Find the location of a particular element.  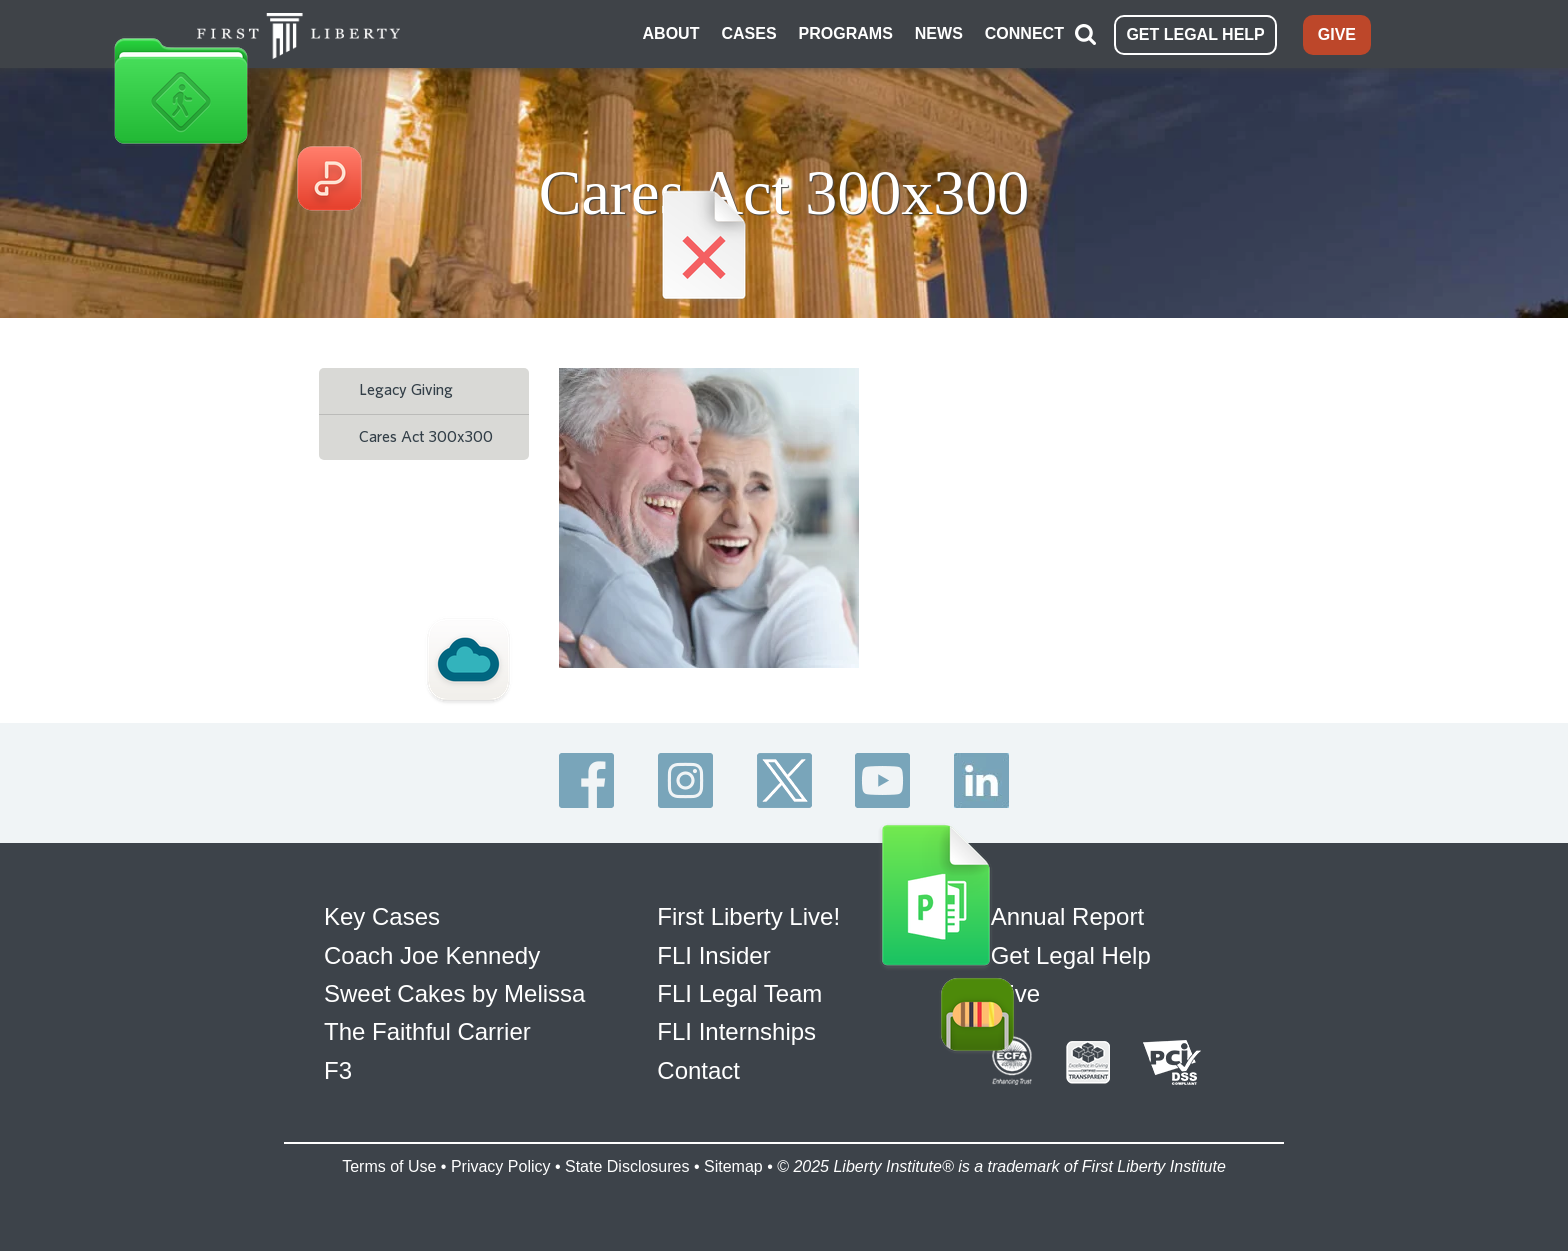

a broken or invalid symbolic link file is located at coordinates (704, 247).